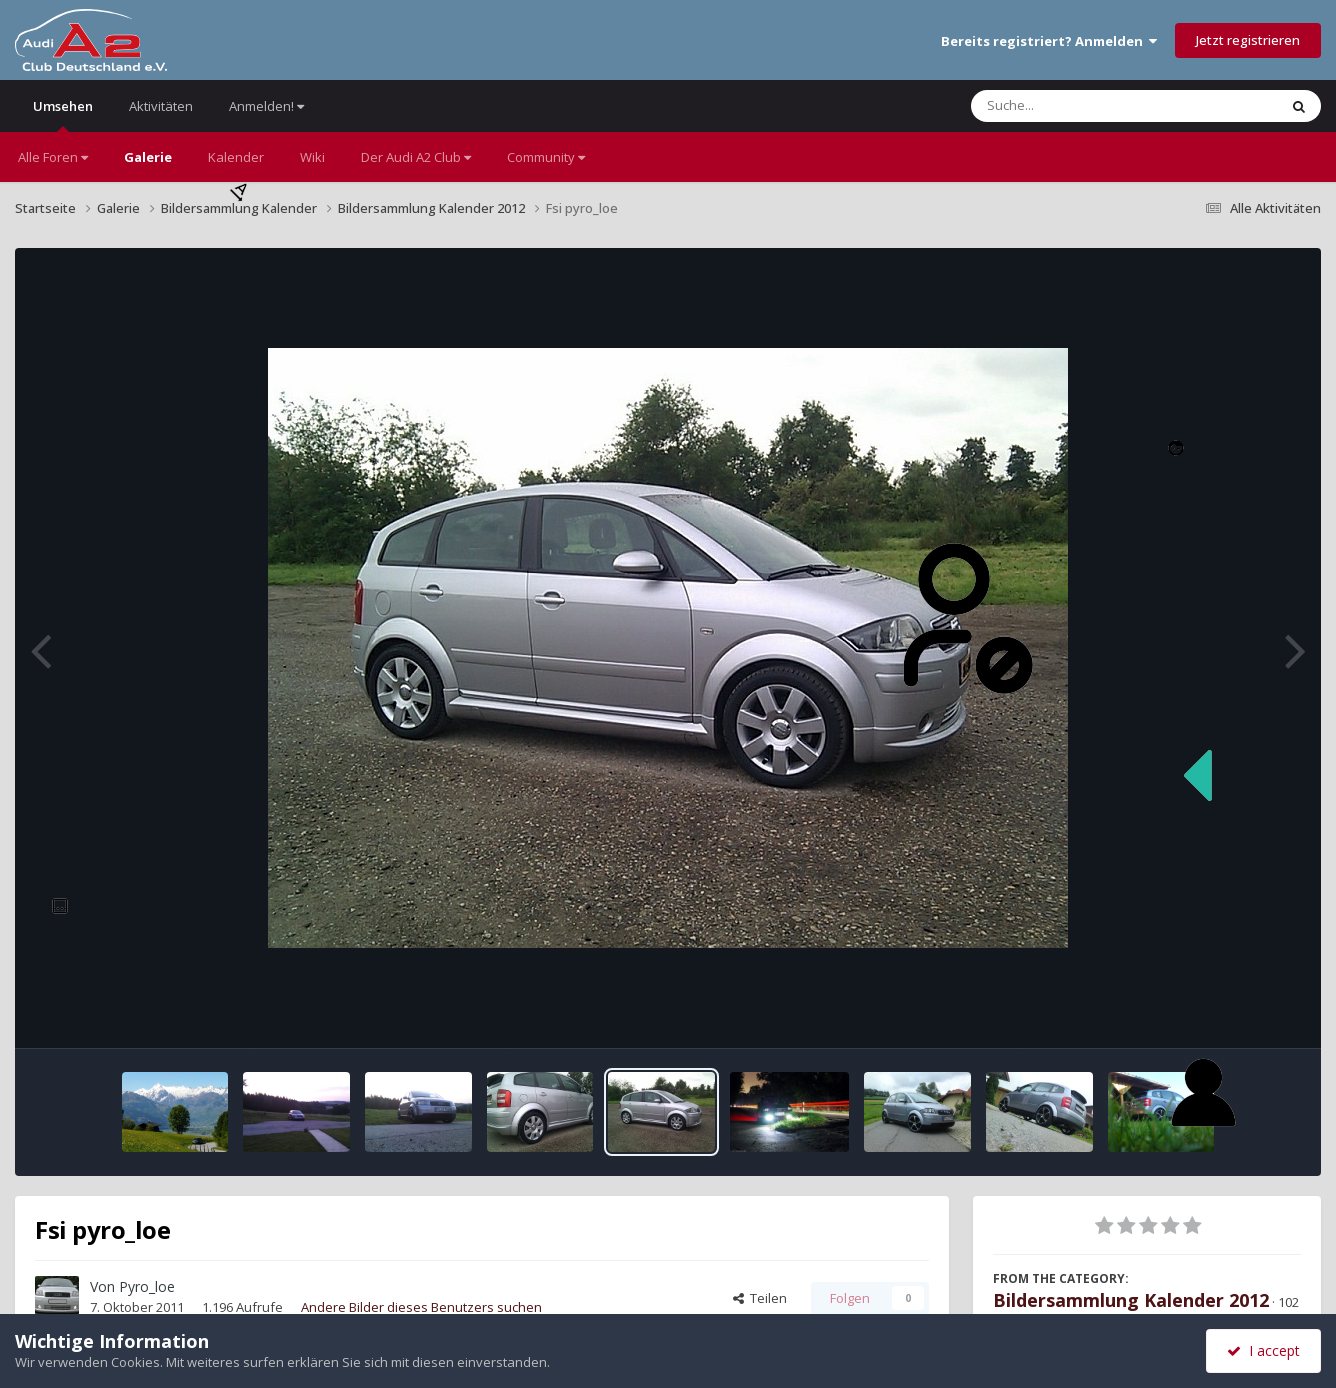 The width and height of the screenshot is (1336, 1388). What do you see at coordinates (1197, 775) in the screenshot?
I see `navigate back to the previous screen` at bounding box center [1197, 775].